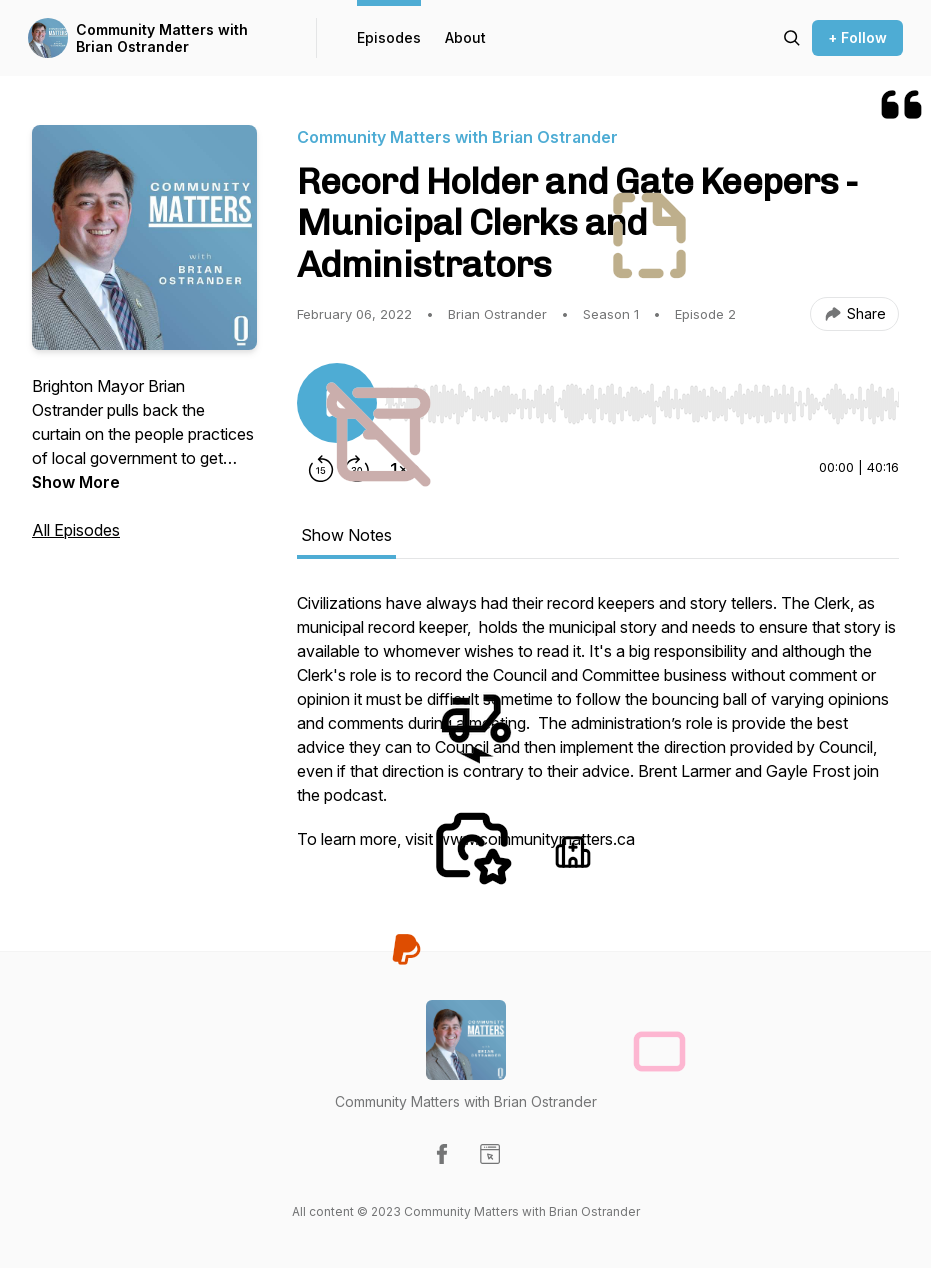 The width and height of the screenshot is (931, 1288). What do you see at coordinates (406, 949) in the screenshot?
I see `pay with PayPal` at bounding box center [406, 949].